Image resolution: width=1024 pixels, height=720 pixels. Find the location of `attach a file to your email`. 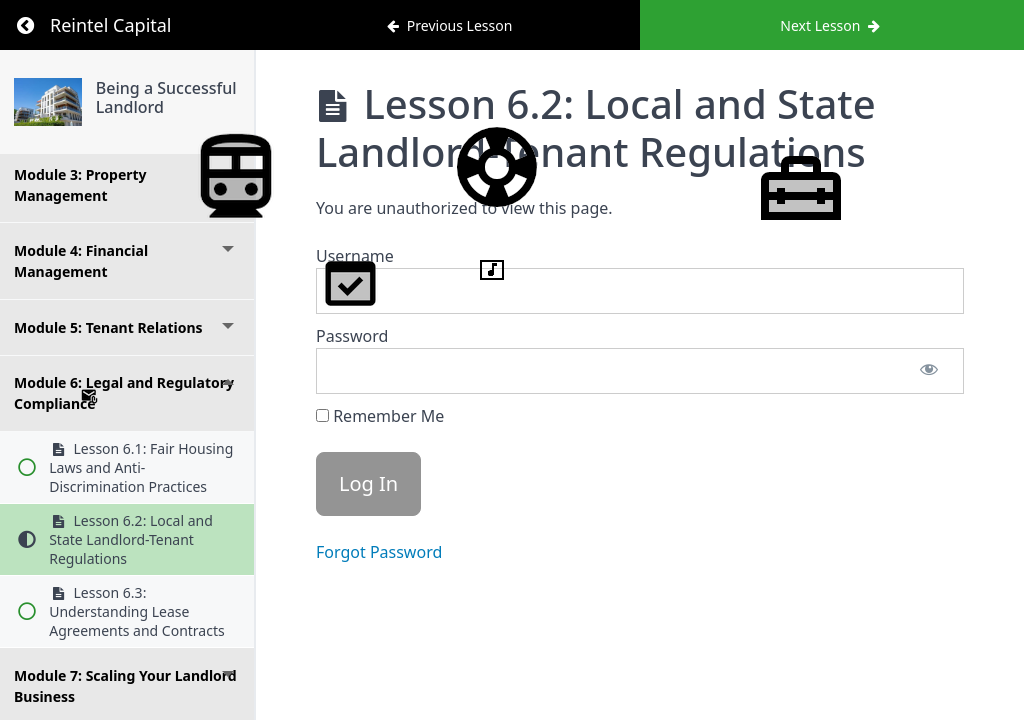

attach a file to your email is located at coordinates (89, 396).